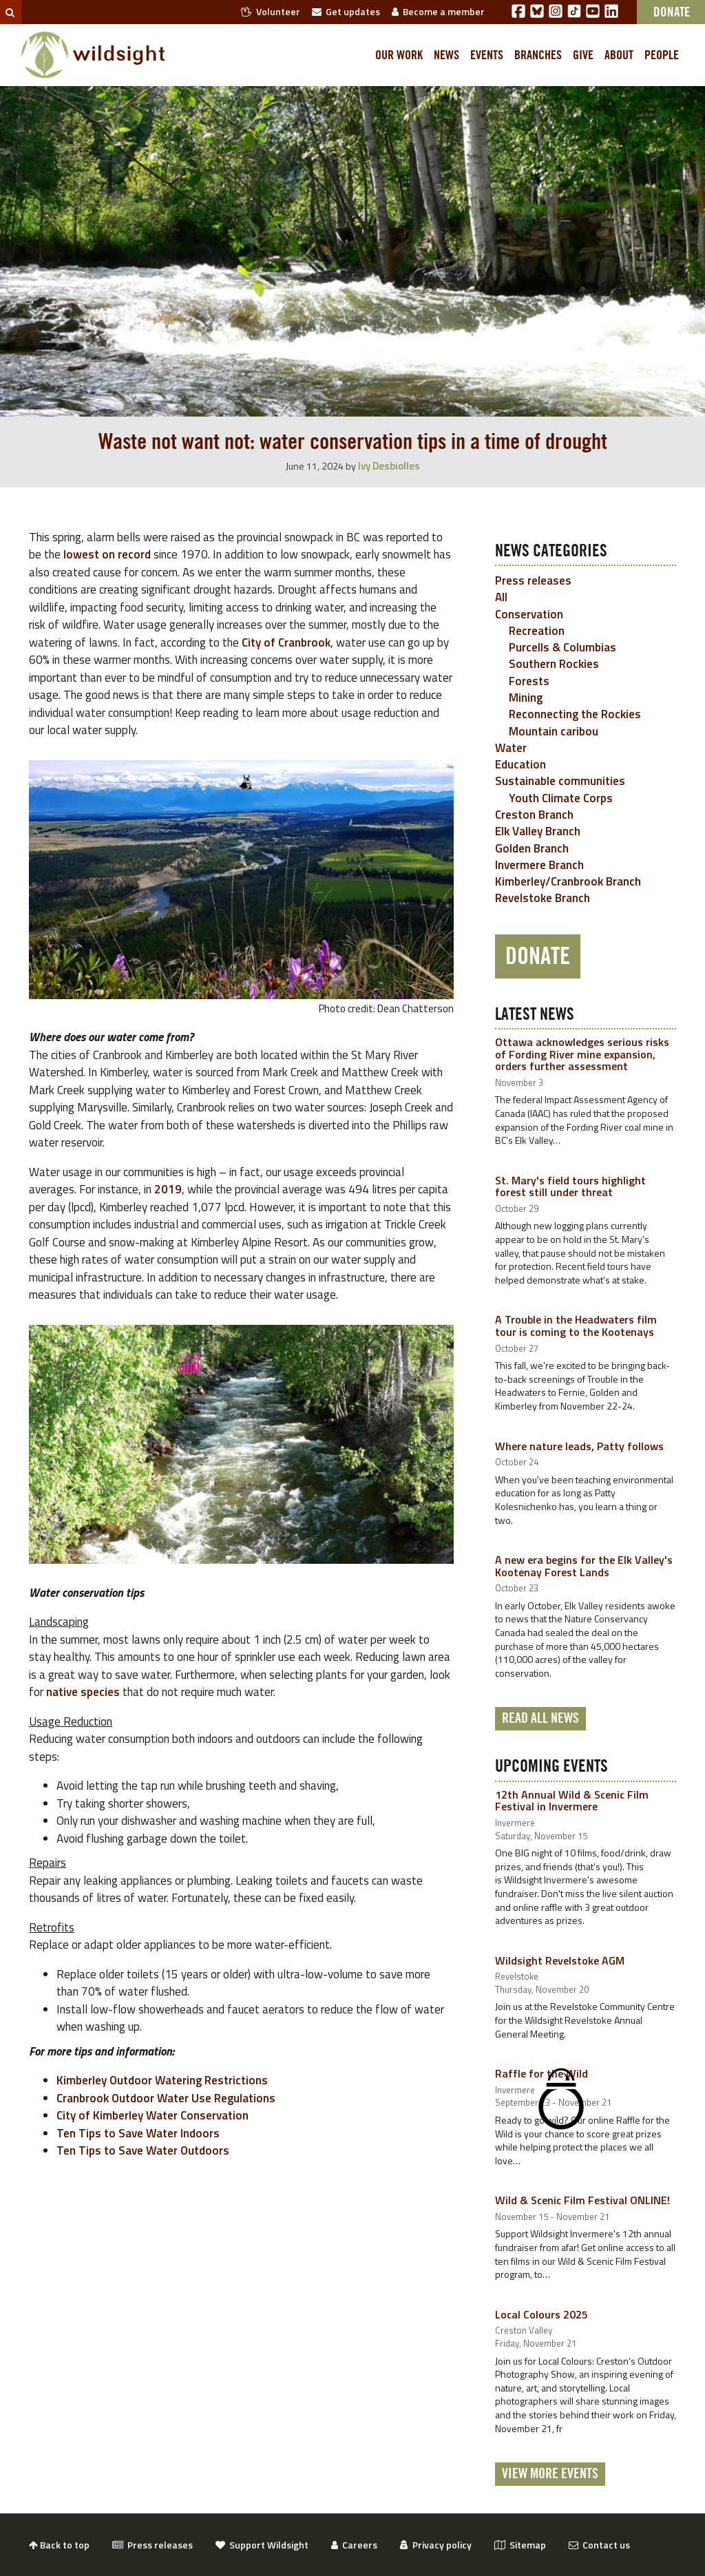 This screenshot has width=705, height=2576. What do you see at coordinates (245, 782) in the screenshot?
I see `select viking character or class` at bounding box center [245, 782].